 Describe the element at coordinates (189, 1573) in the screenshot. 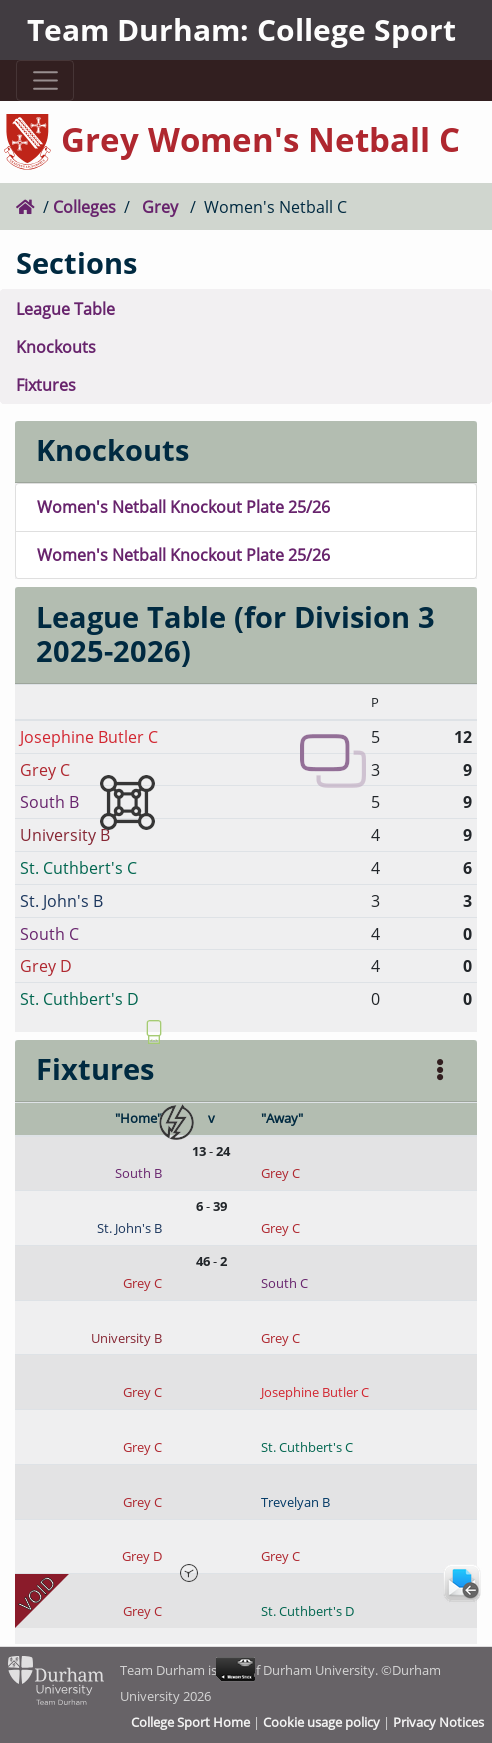

I see `open the clock app` at that location.